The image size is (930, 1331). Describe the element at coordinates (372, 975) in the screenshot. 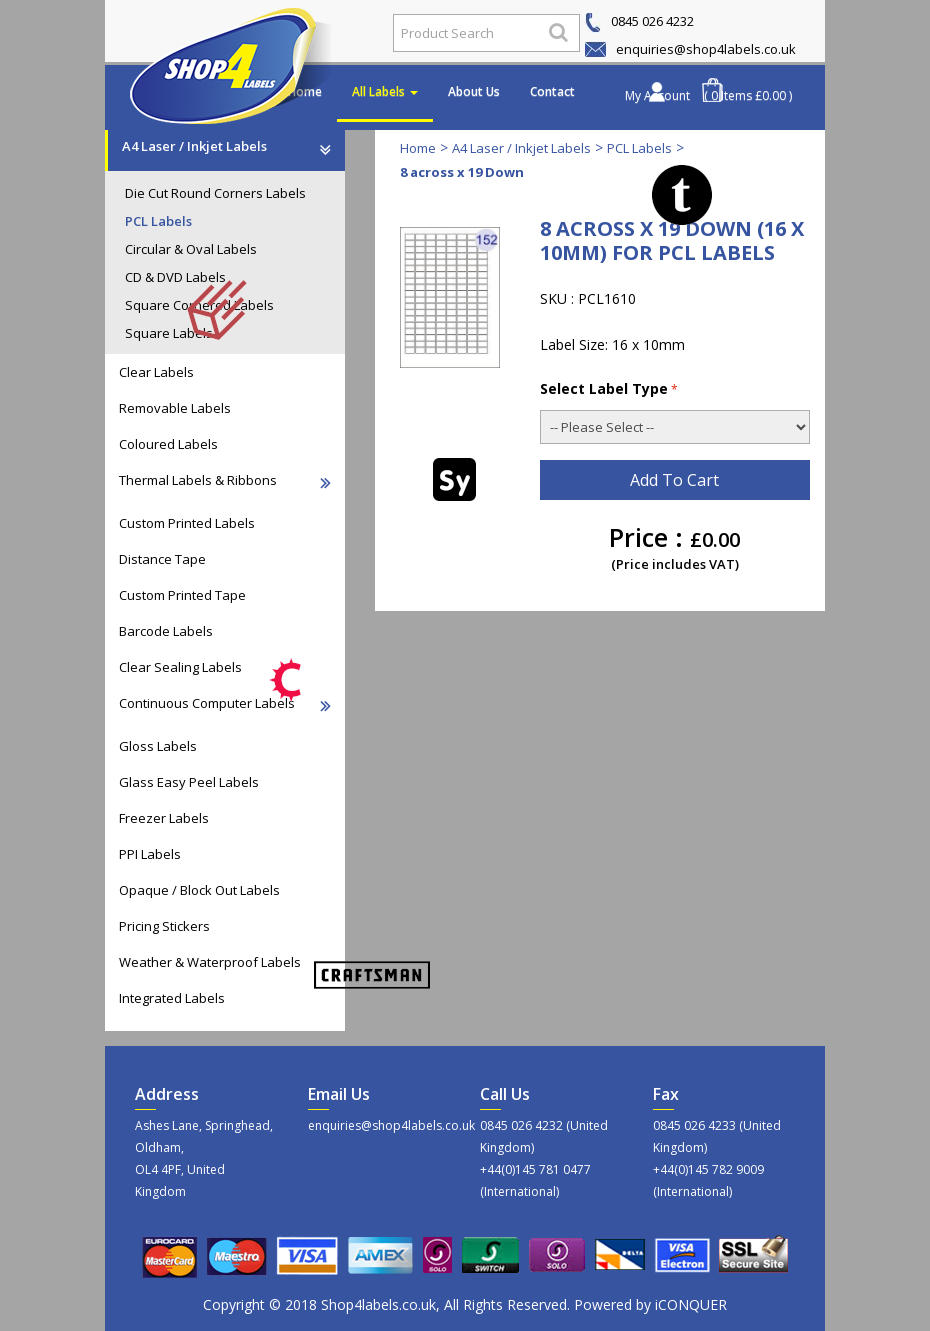

I see `craftsman brand logo` at that location.